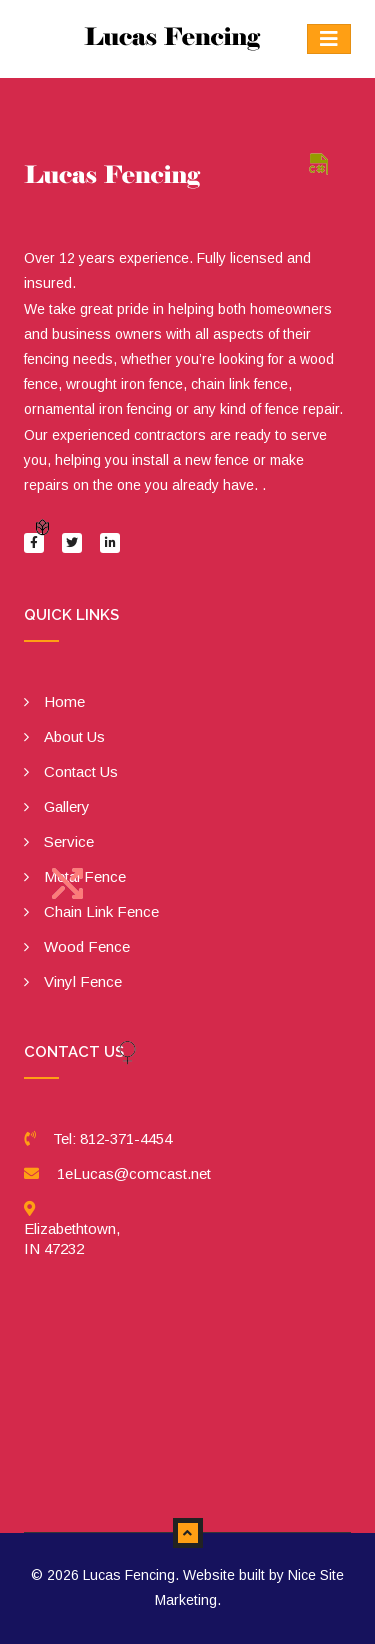  Describe the element at coordinates (67, 883) in the screenshot. I see `shuffle or randomize content order` at that location.